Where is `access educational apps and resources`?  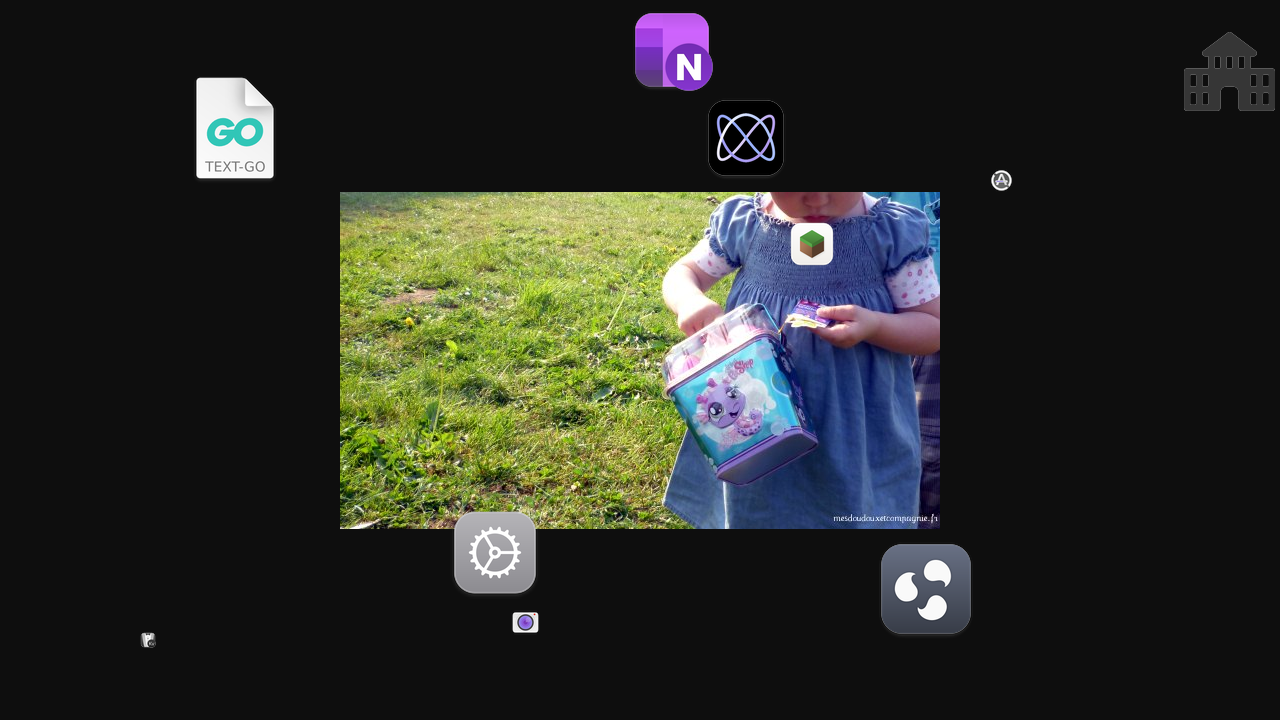
access educational apps and resources is located at coordinates (1226, 74).